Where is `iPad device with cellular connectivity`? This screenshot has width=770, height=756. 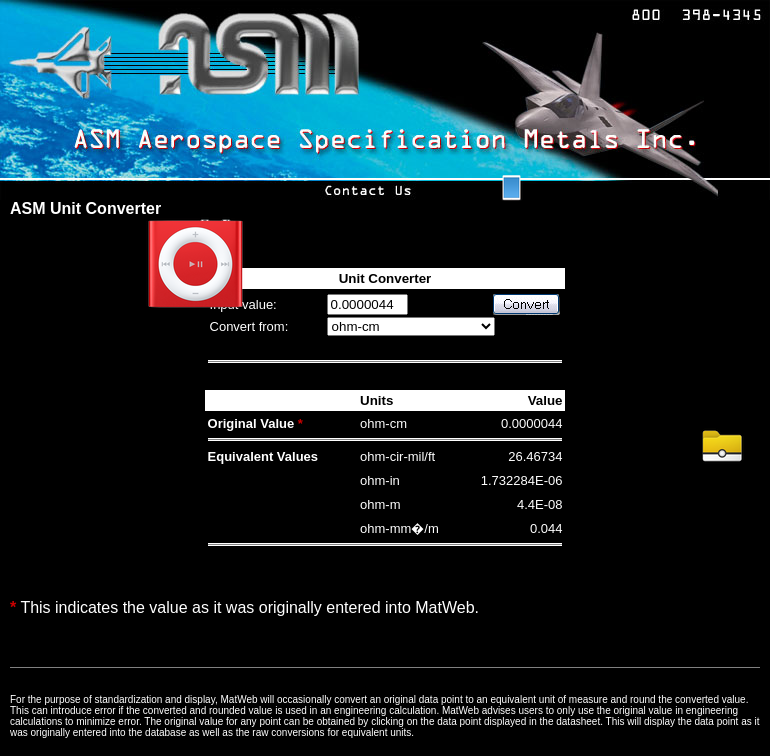 iPad device with cellular connectivity is located at coordinates (511, 187).